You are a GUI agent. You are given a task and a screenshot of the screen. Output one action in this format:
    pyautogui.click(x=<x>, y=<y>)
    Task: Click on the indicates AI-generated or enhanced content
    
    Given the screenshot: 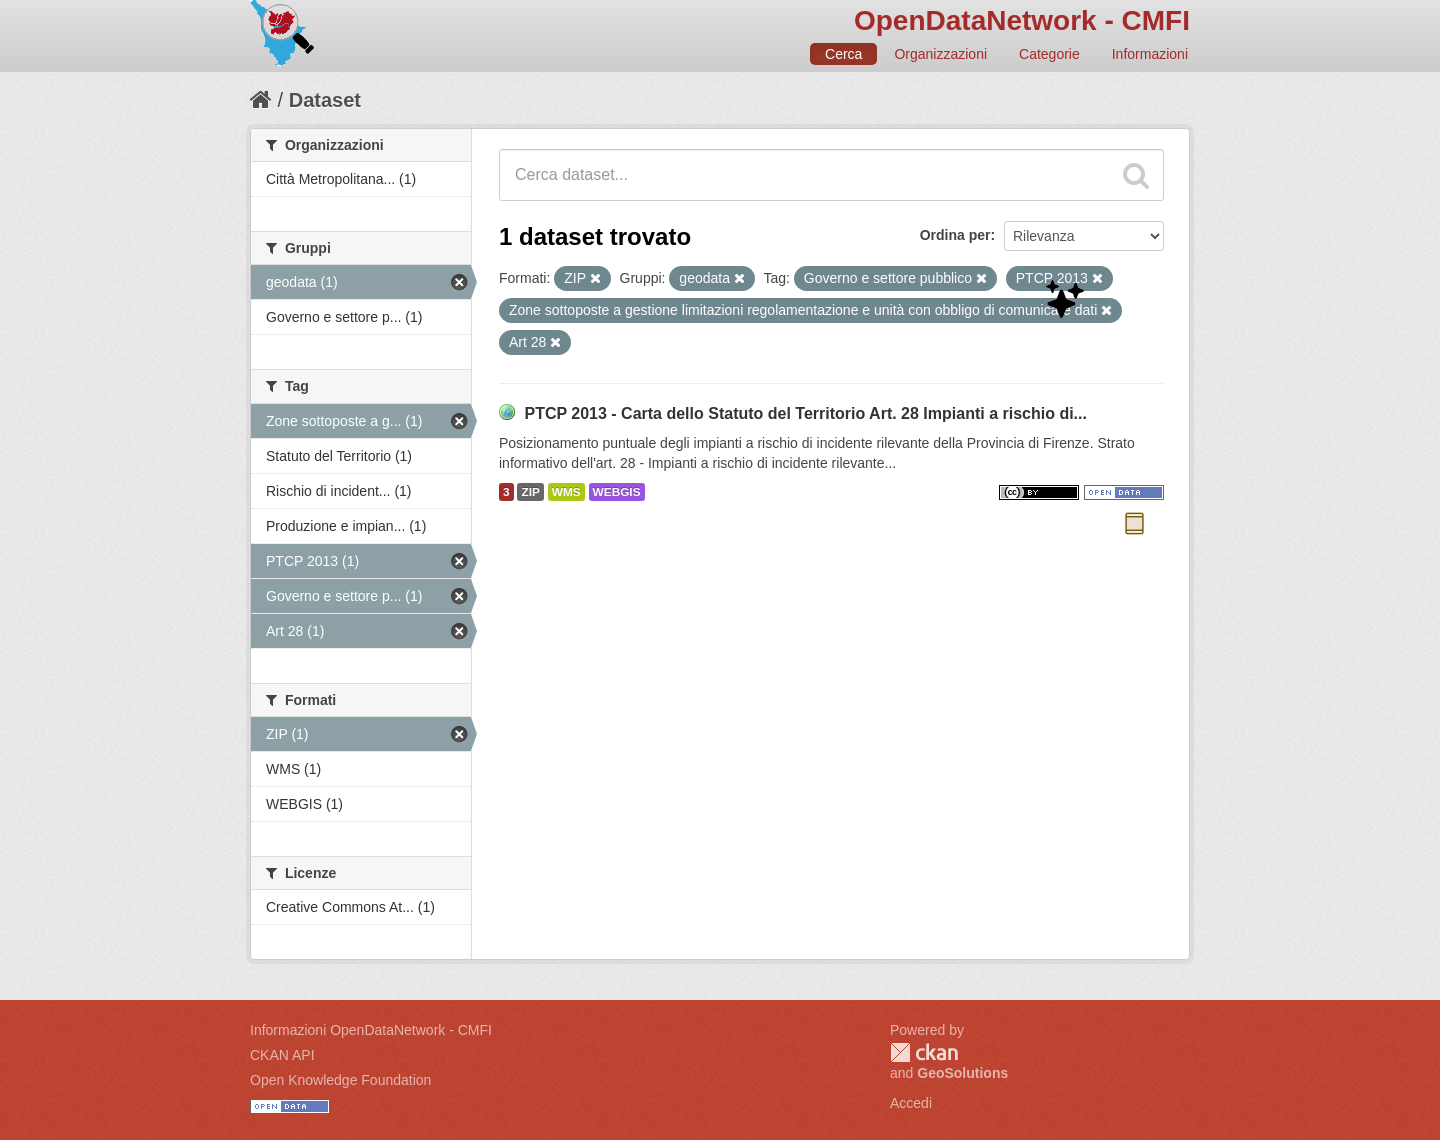 What is the action you would take?
    pyautogui.click(x=1065, y=299)
    